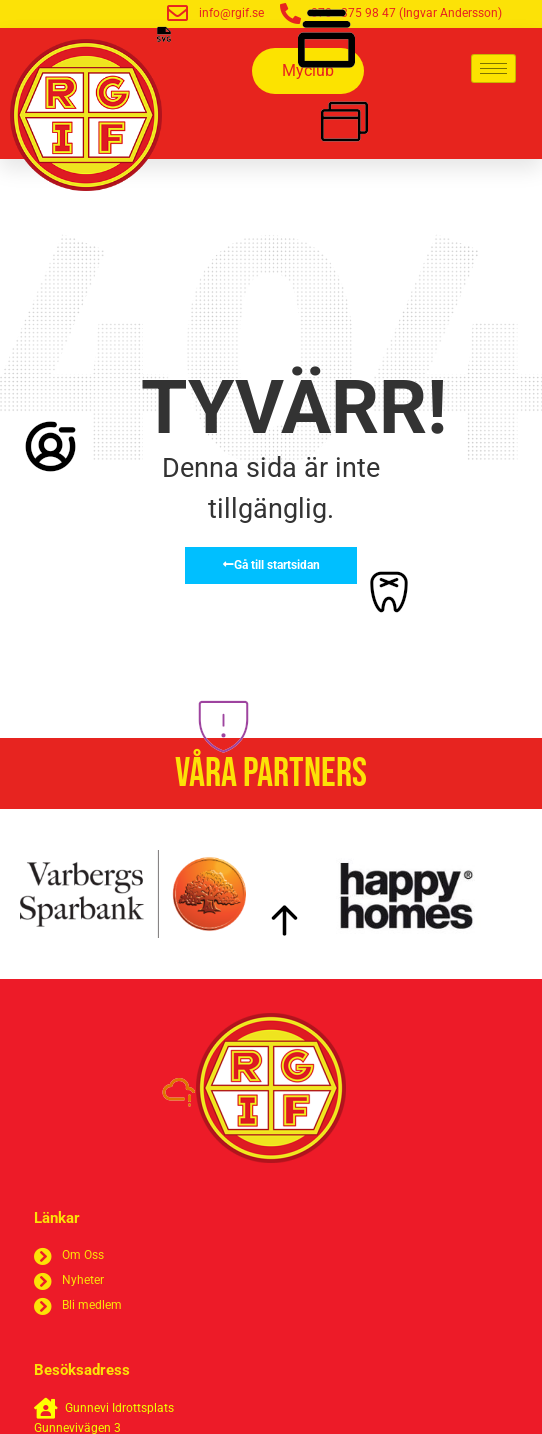 This screenshot has height=1434, width=542. Describe the element at coordinates (164, 35) in the screenshot. I see `an SVG file type indicator` at that location.